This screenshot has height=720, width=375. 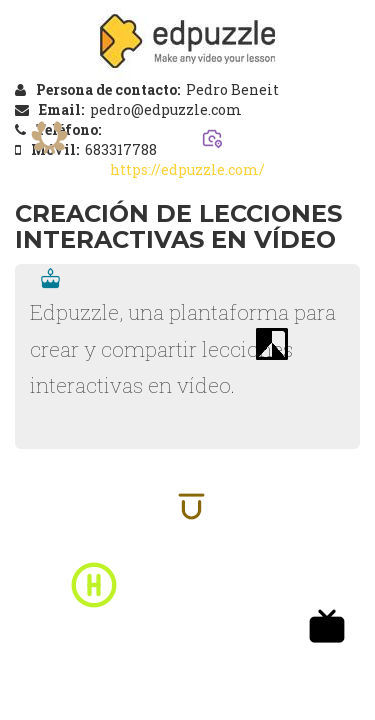 I want to click on locate nearby hospitals or medical facilities, so click(x=94, y=585).